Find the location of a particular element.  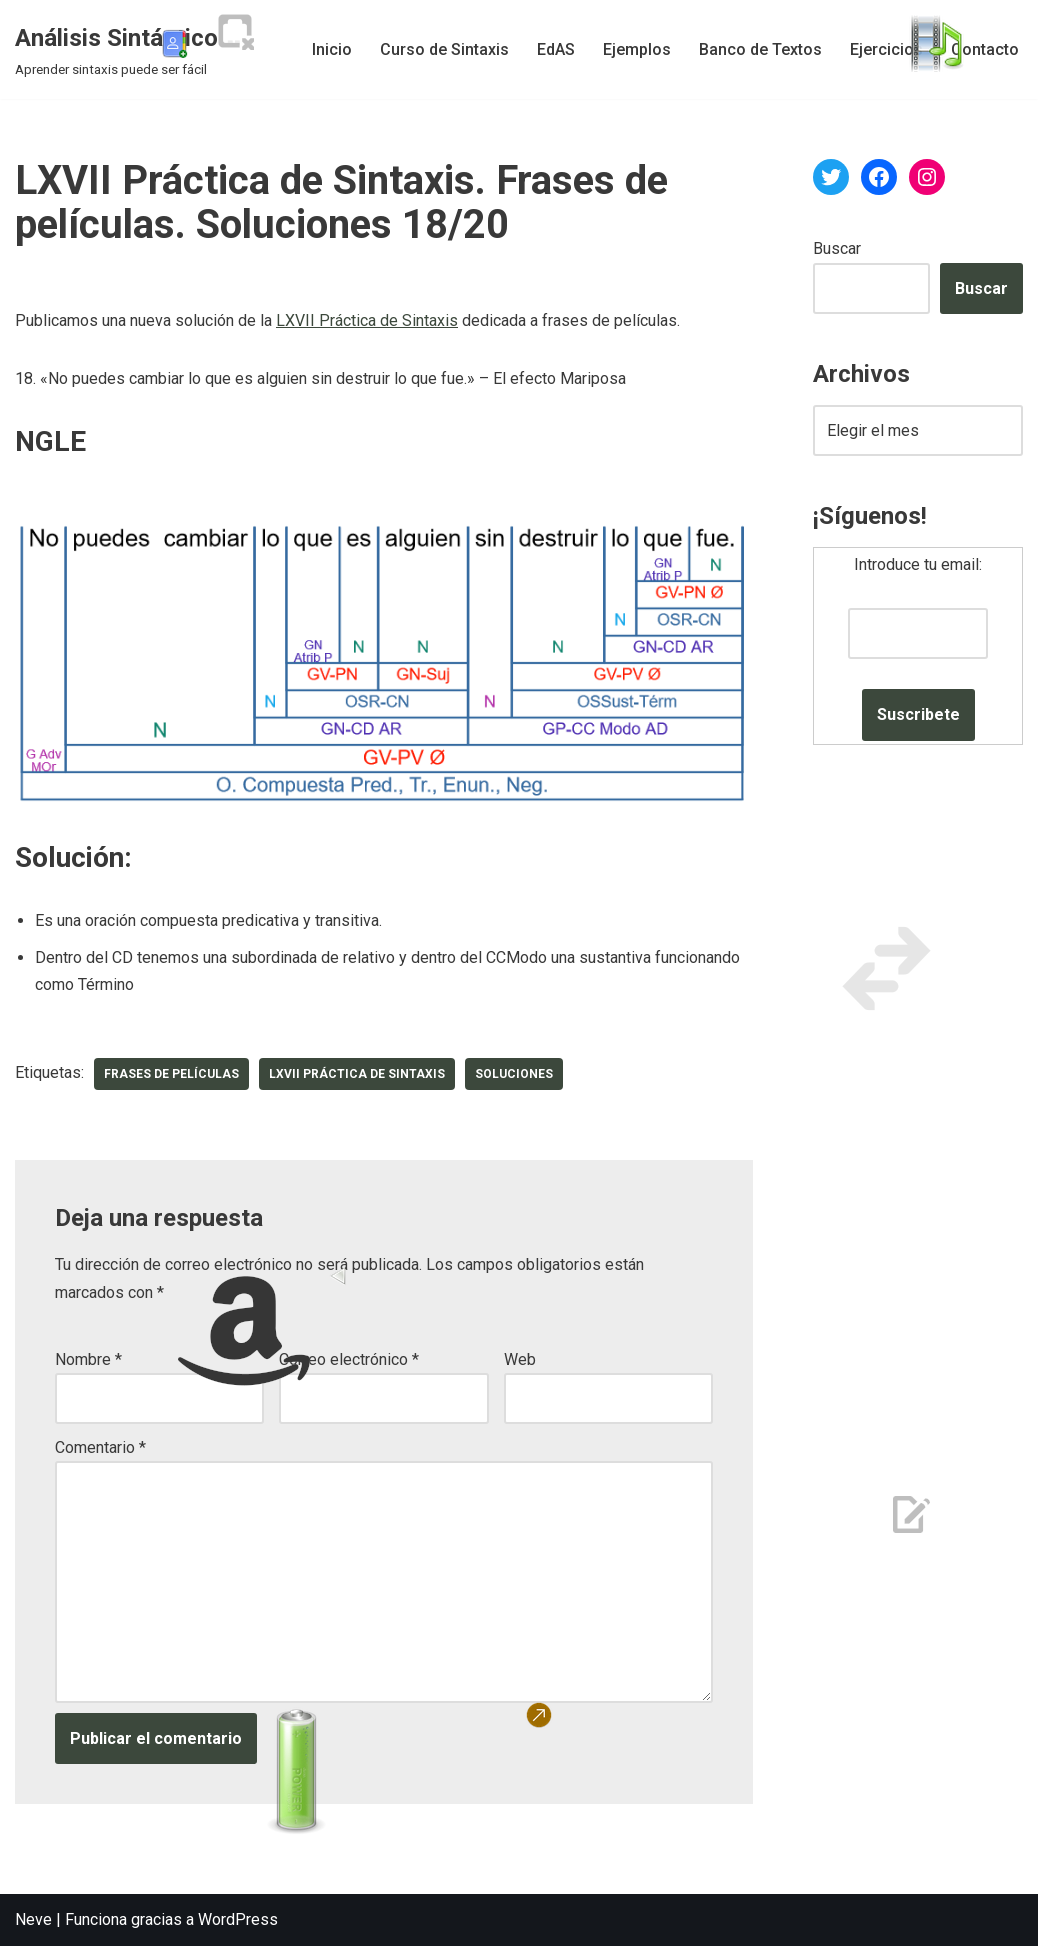

indicates battery is fully charged is located at coordinates (296, 1772).